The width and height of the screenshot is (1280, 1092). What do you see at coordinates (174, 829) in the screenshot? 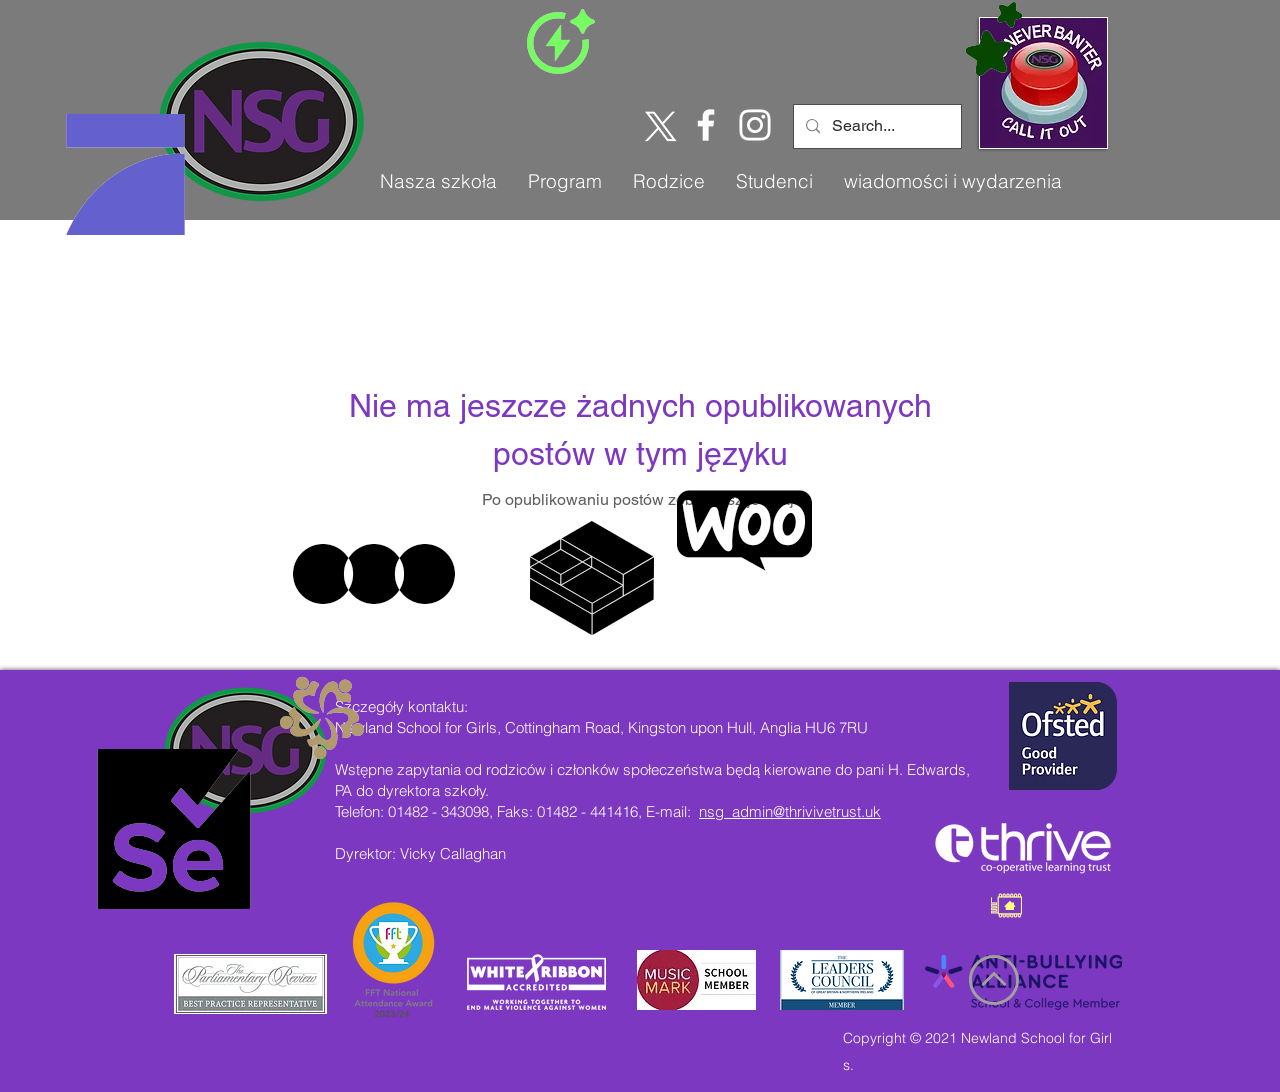
I see `selenium browser automation framework logo` at bounding box center [174, 829].